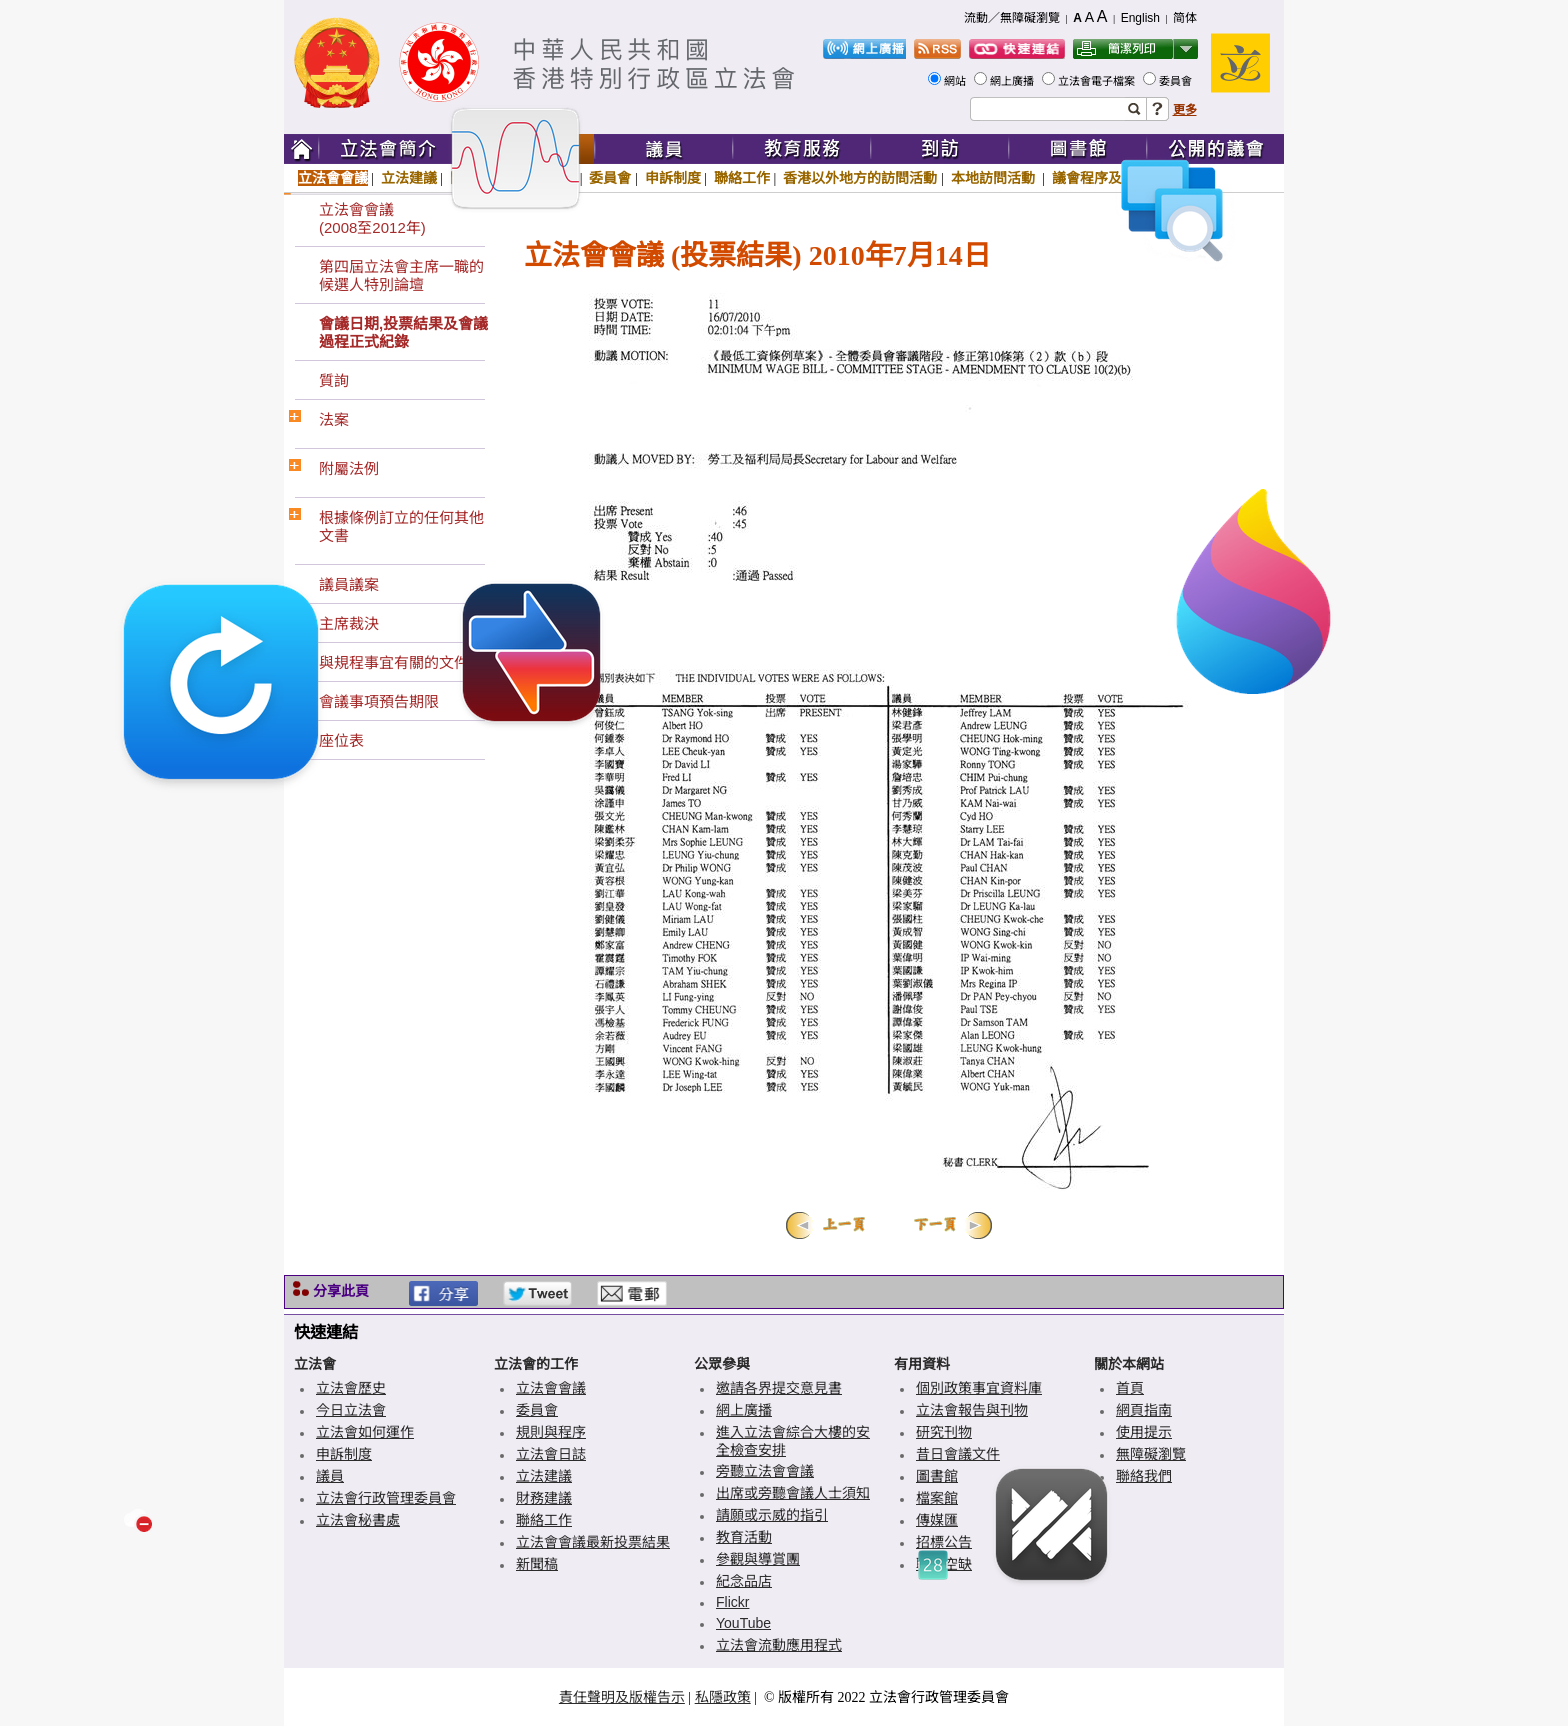 Image resolution: width=1568 pixels, height=1726 pixels. I want to click on open escambo currency or unit converter app, so click(531, 652).